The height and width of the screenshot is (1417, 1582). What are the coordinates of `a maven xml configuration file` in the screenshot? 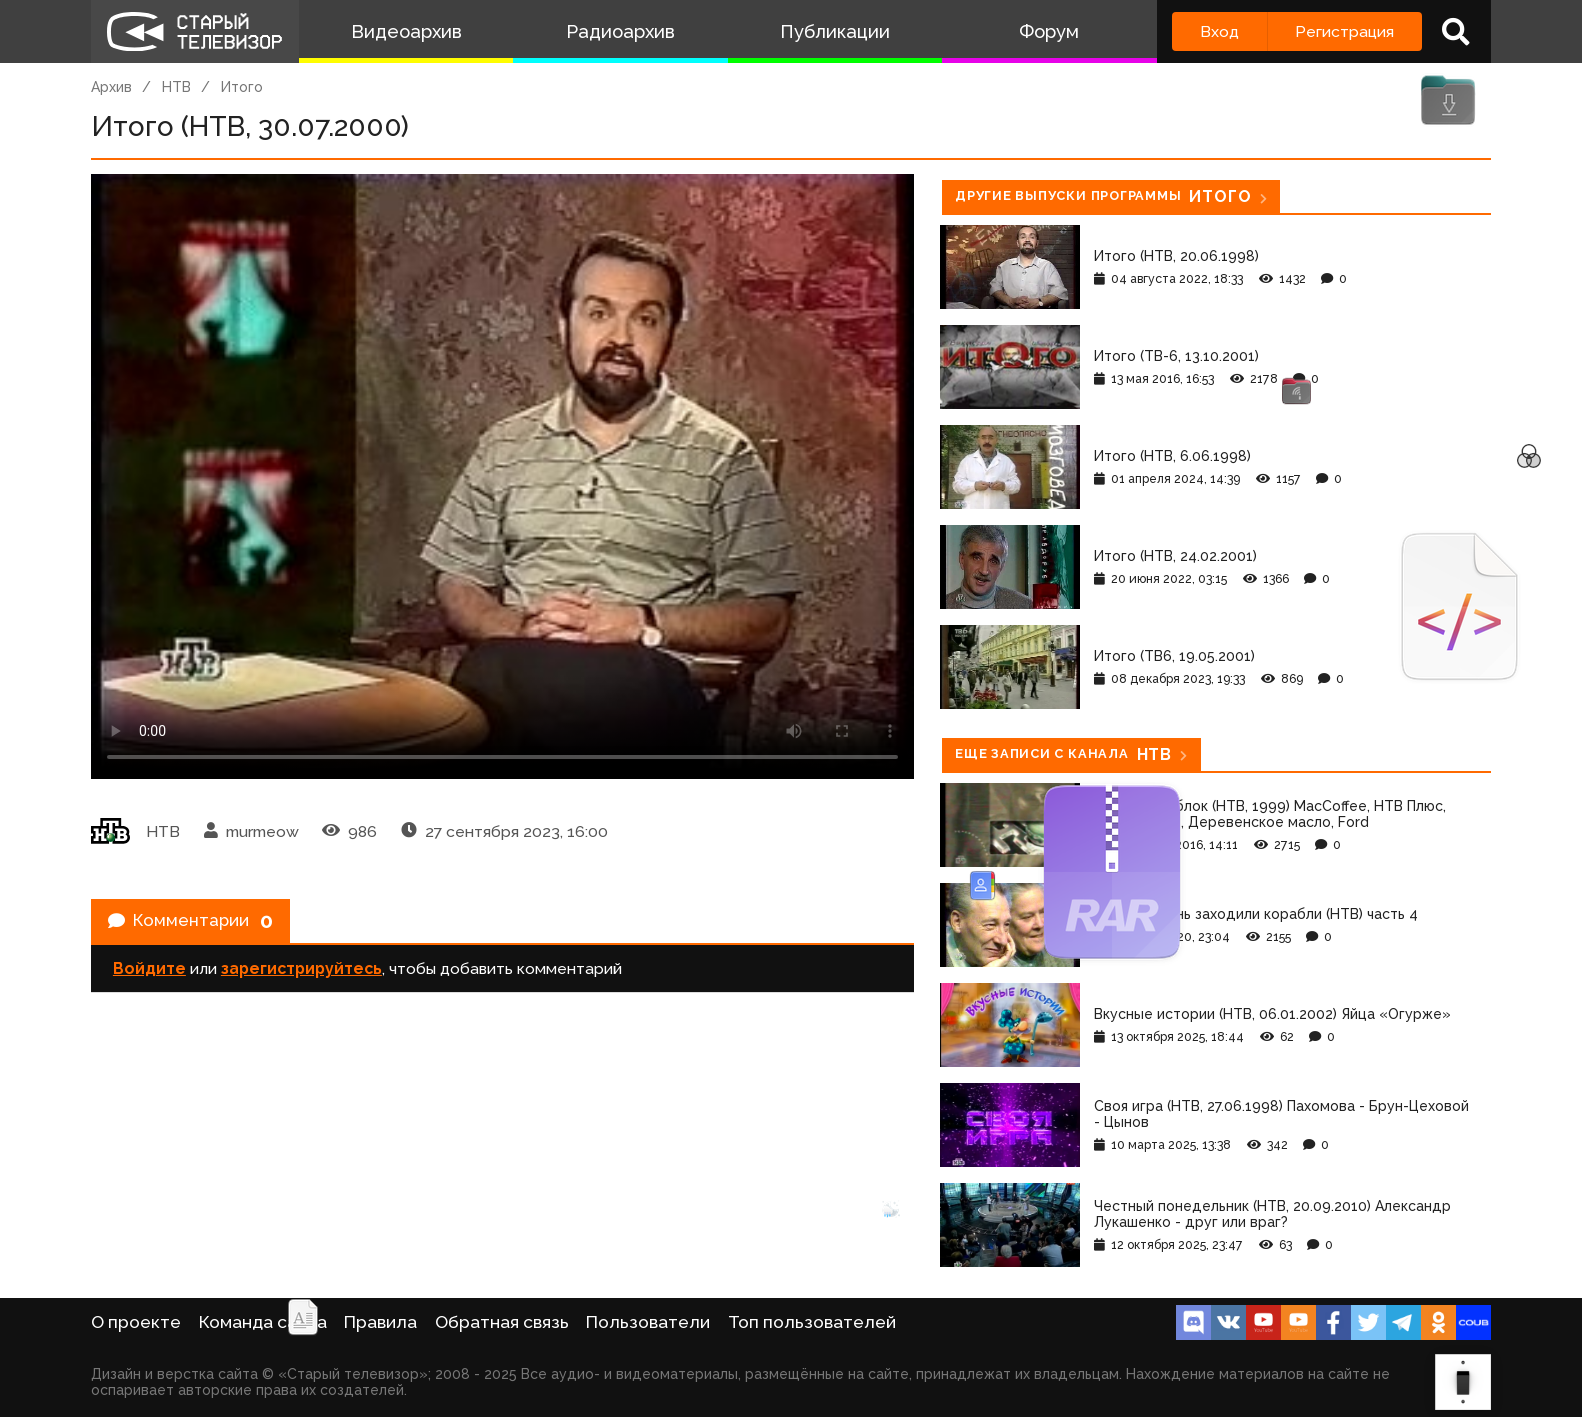 It's located at (1459, 606).